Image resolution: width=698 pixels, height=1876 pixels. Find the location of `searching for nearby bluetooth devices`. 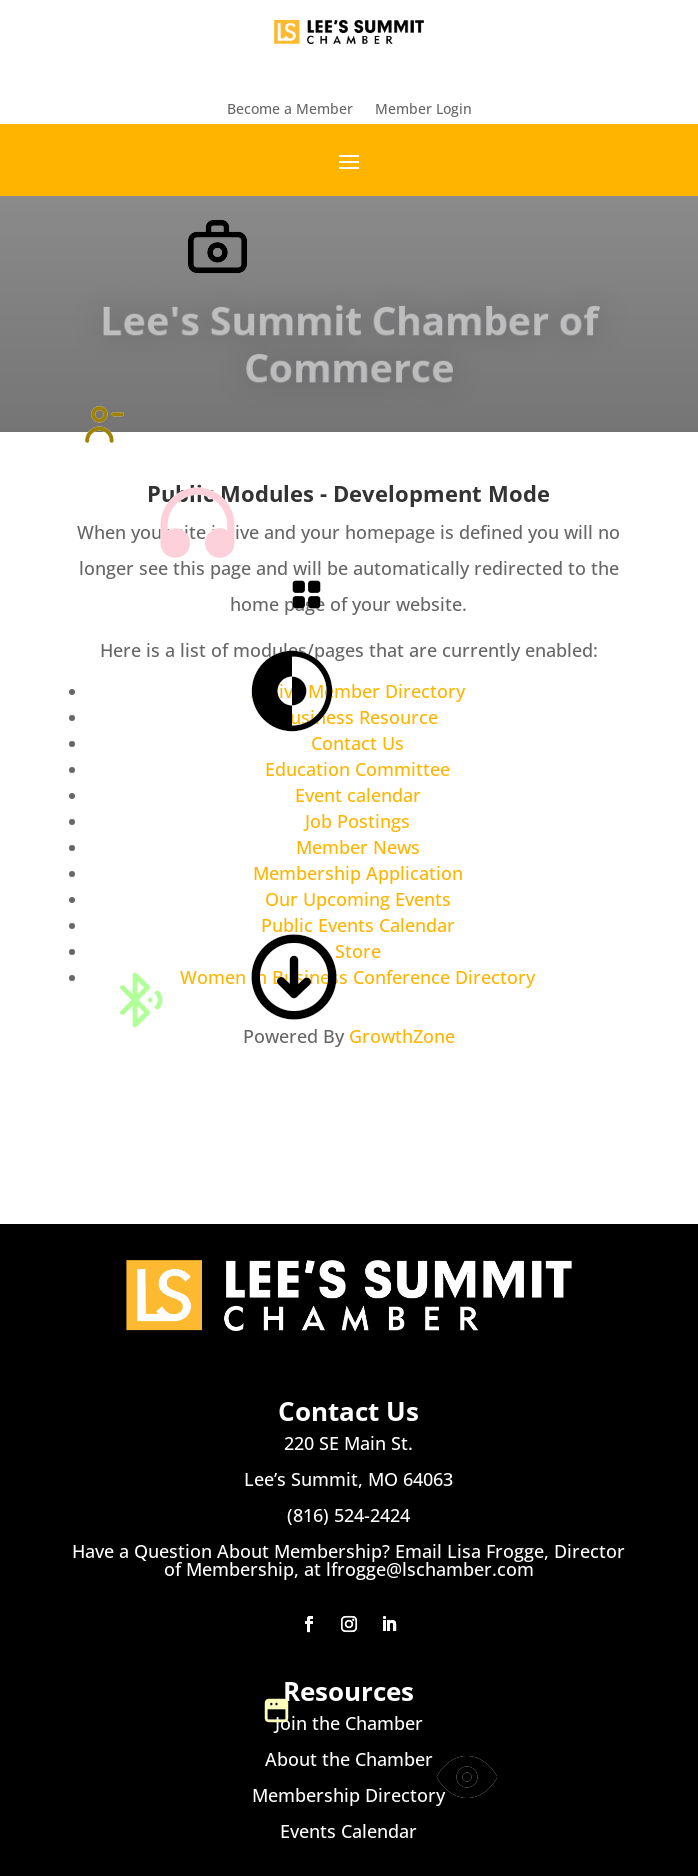

searching for nearby bluetooth devices is located at coordinates (135, 1000).